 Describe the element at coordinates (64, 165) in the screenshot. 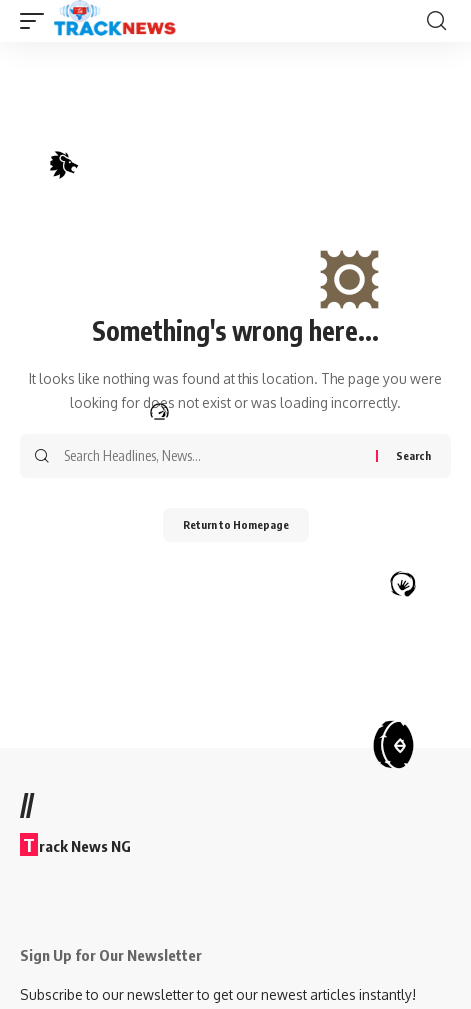

I see `represents a lion character or avatar in a game` at that location.